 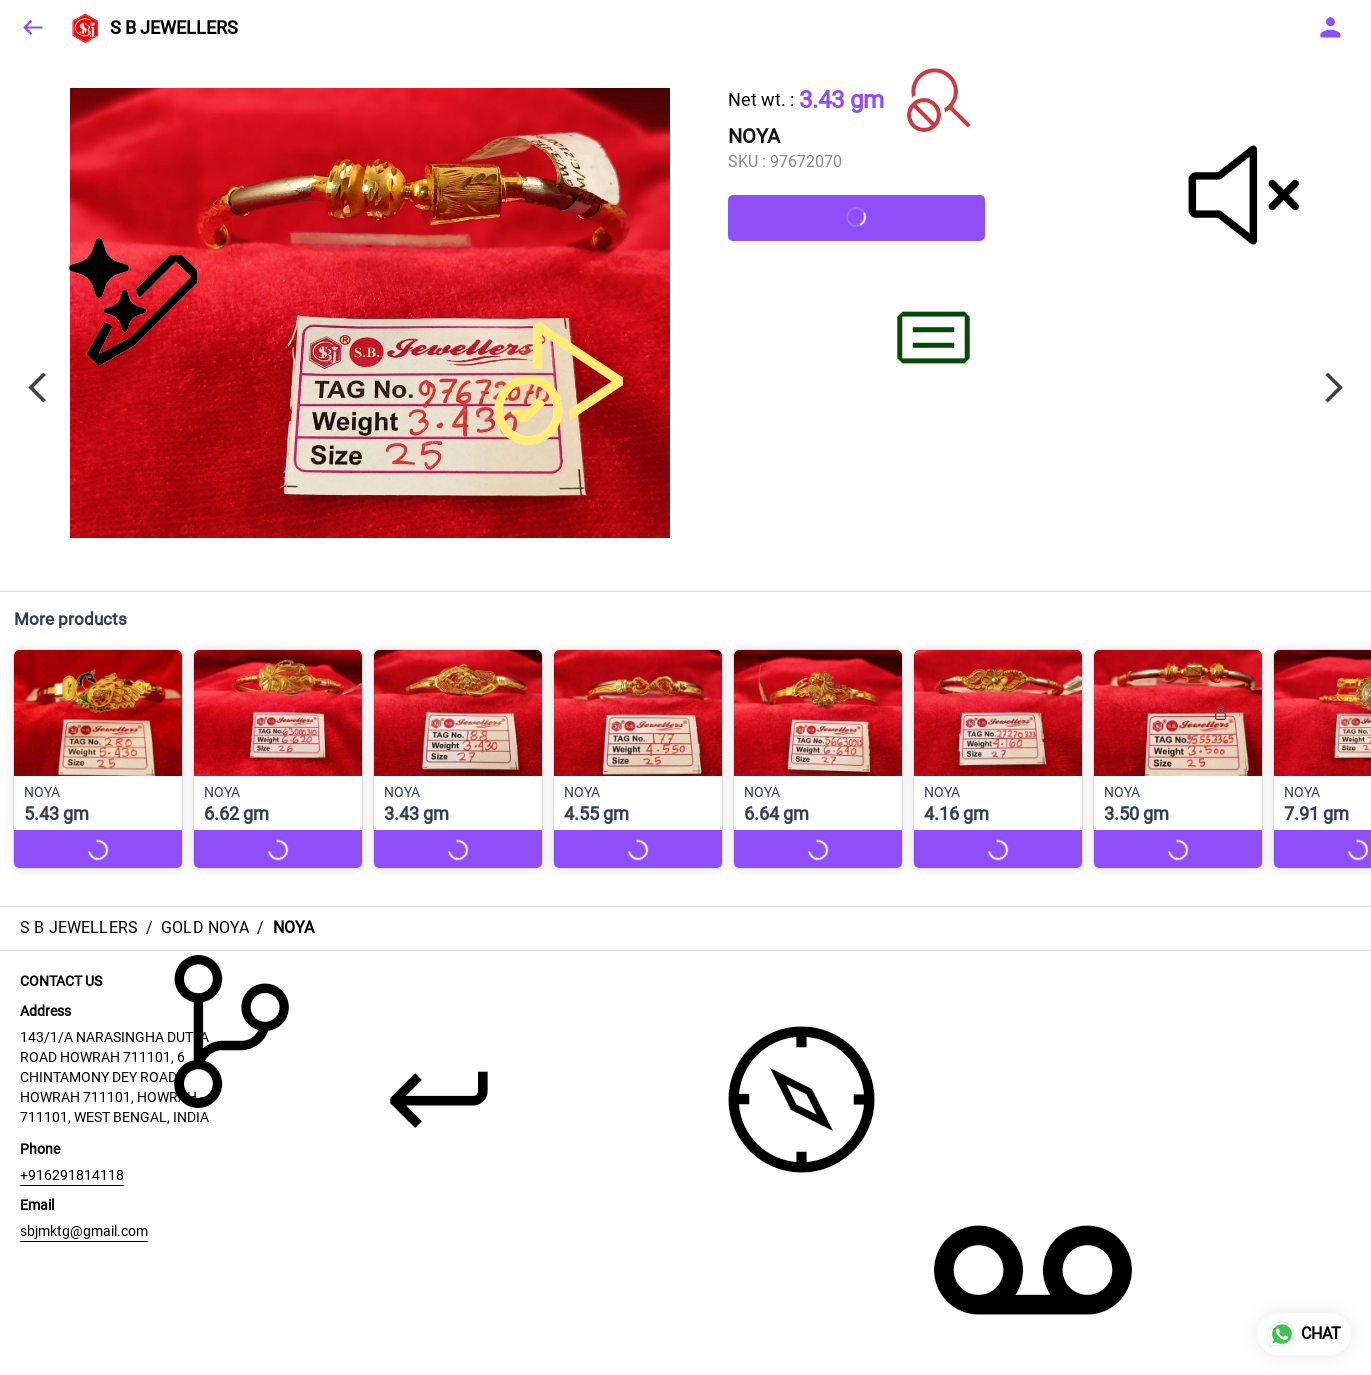 I want to click on access your voicemail messages, so click(x=1033, y=1275).